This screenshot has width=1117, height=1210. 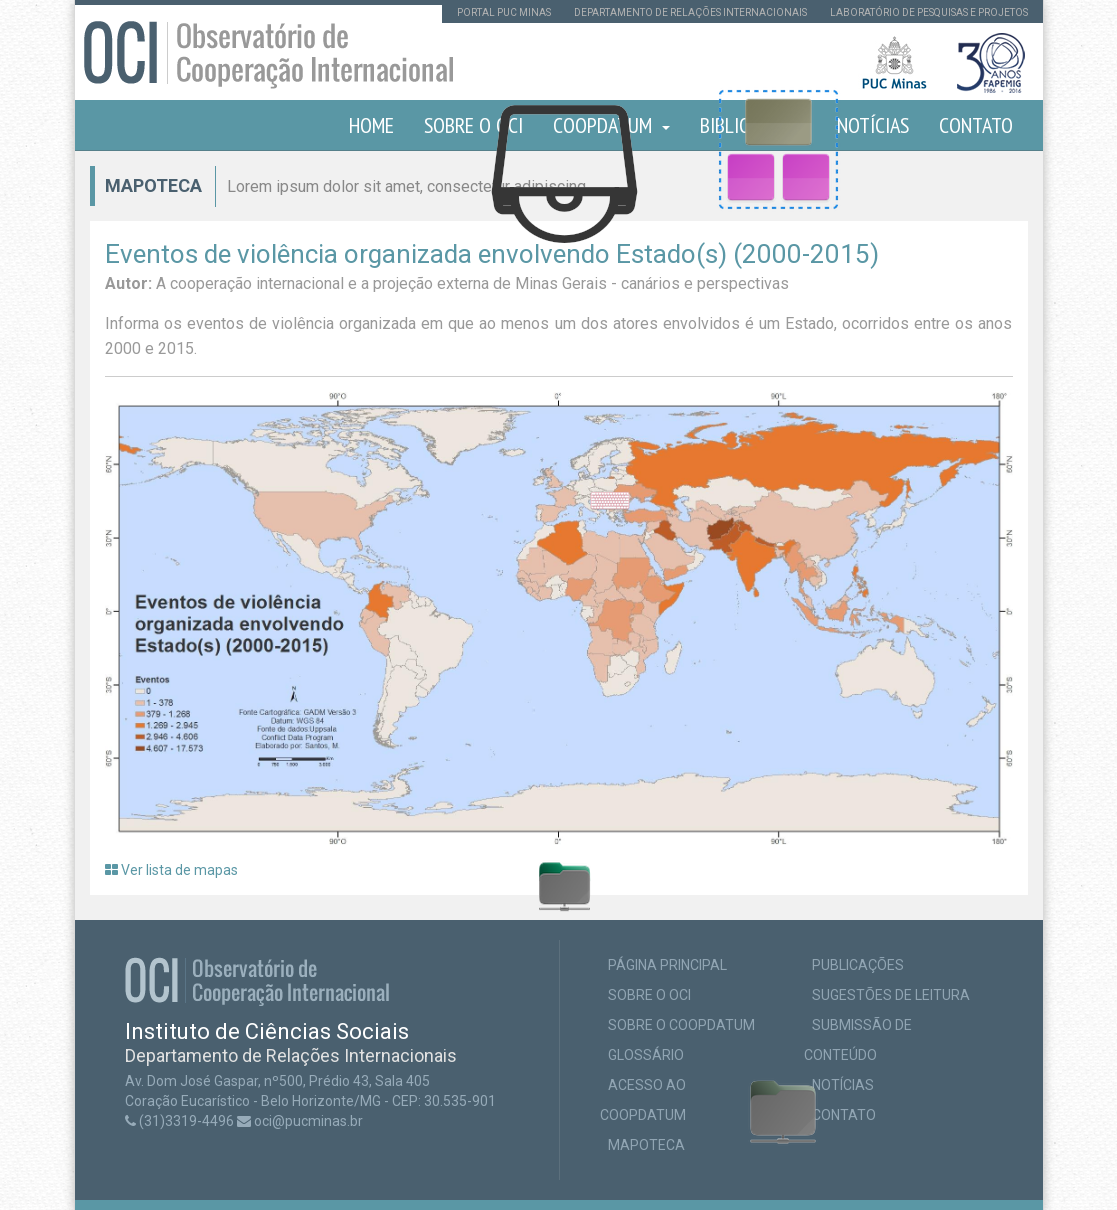 What do you see at coordinates (783, 1111) in the screenshot?
I see `access a remote or network folder` at bounding box center [783, 1111].